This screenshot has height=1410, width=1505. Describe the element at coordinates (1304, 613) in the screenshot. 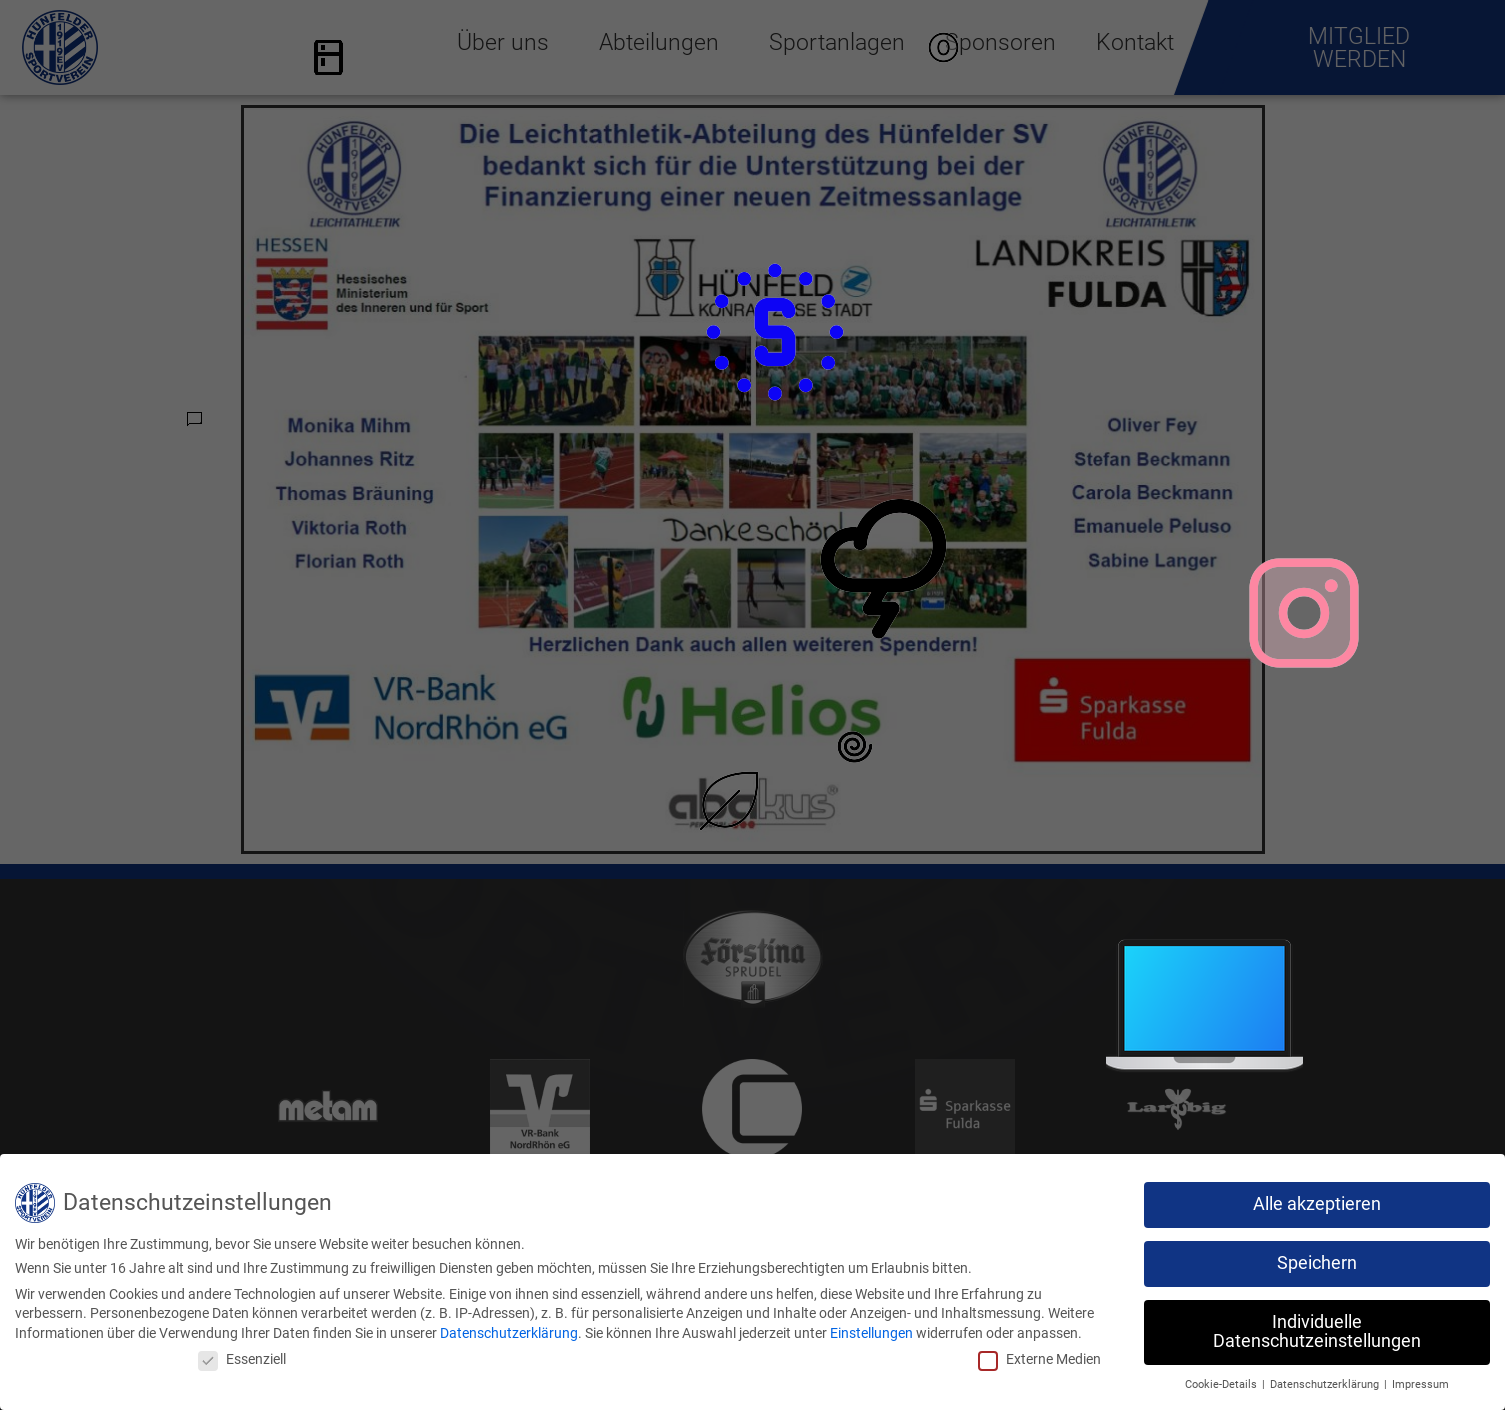

I see `open instagram app` at that location.